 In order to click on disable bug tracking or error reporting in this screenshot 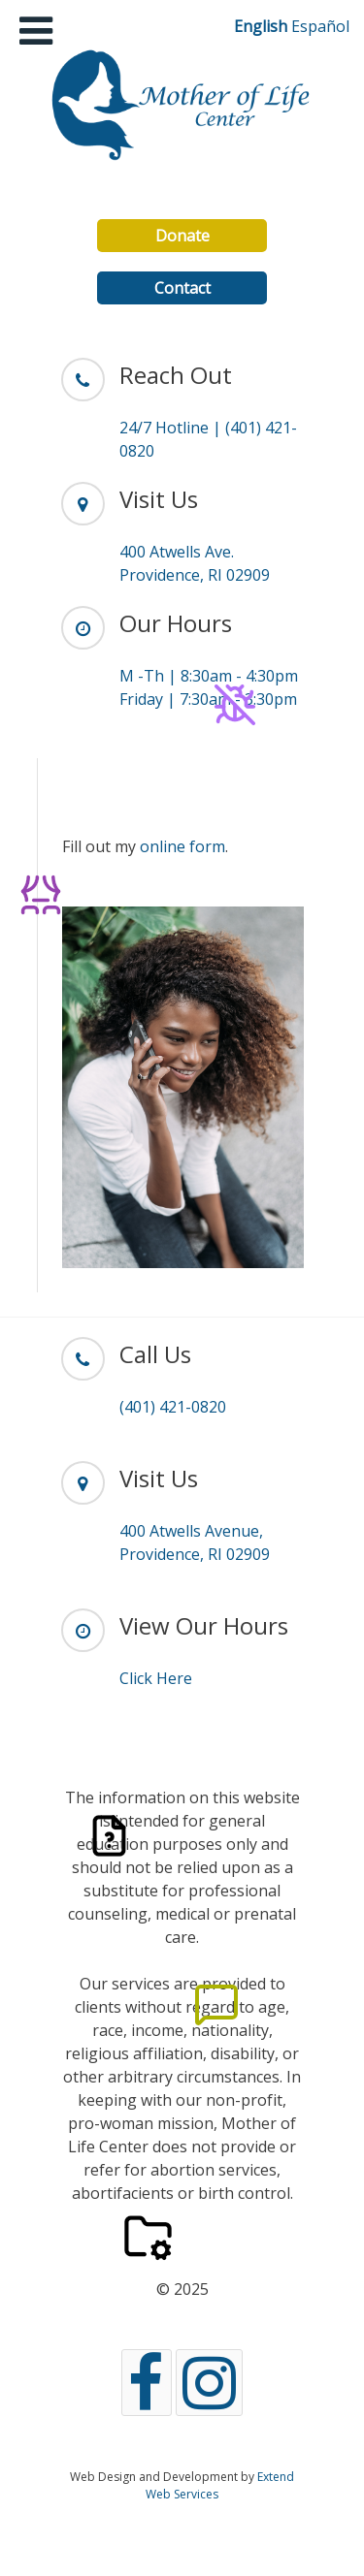, I will do `click(235, 705)`.